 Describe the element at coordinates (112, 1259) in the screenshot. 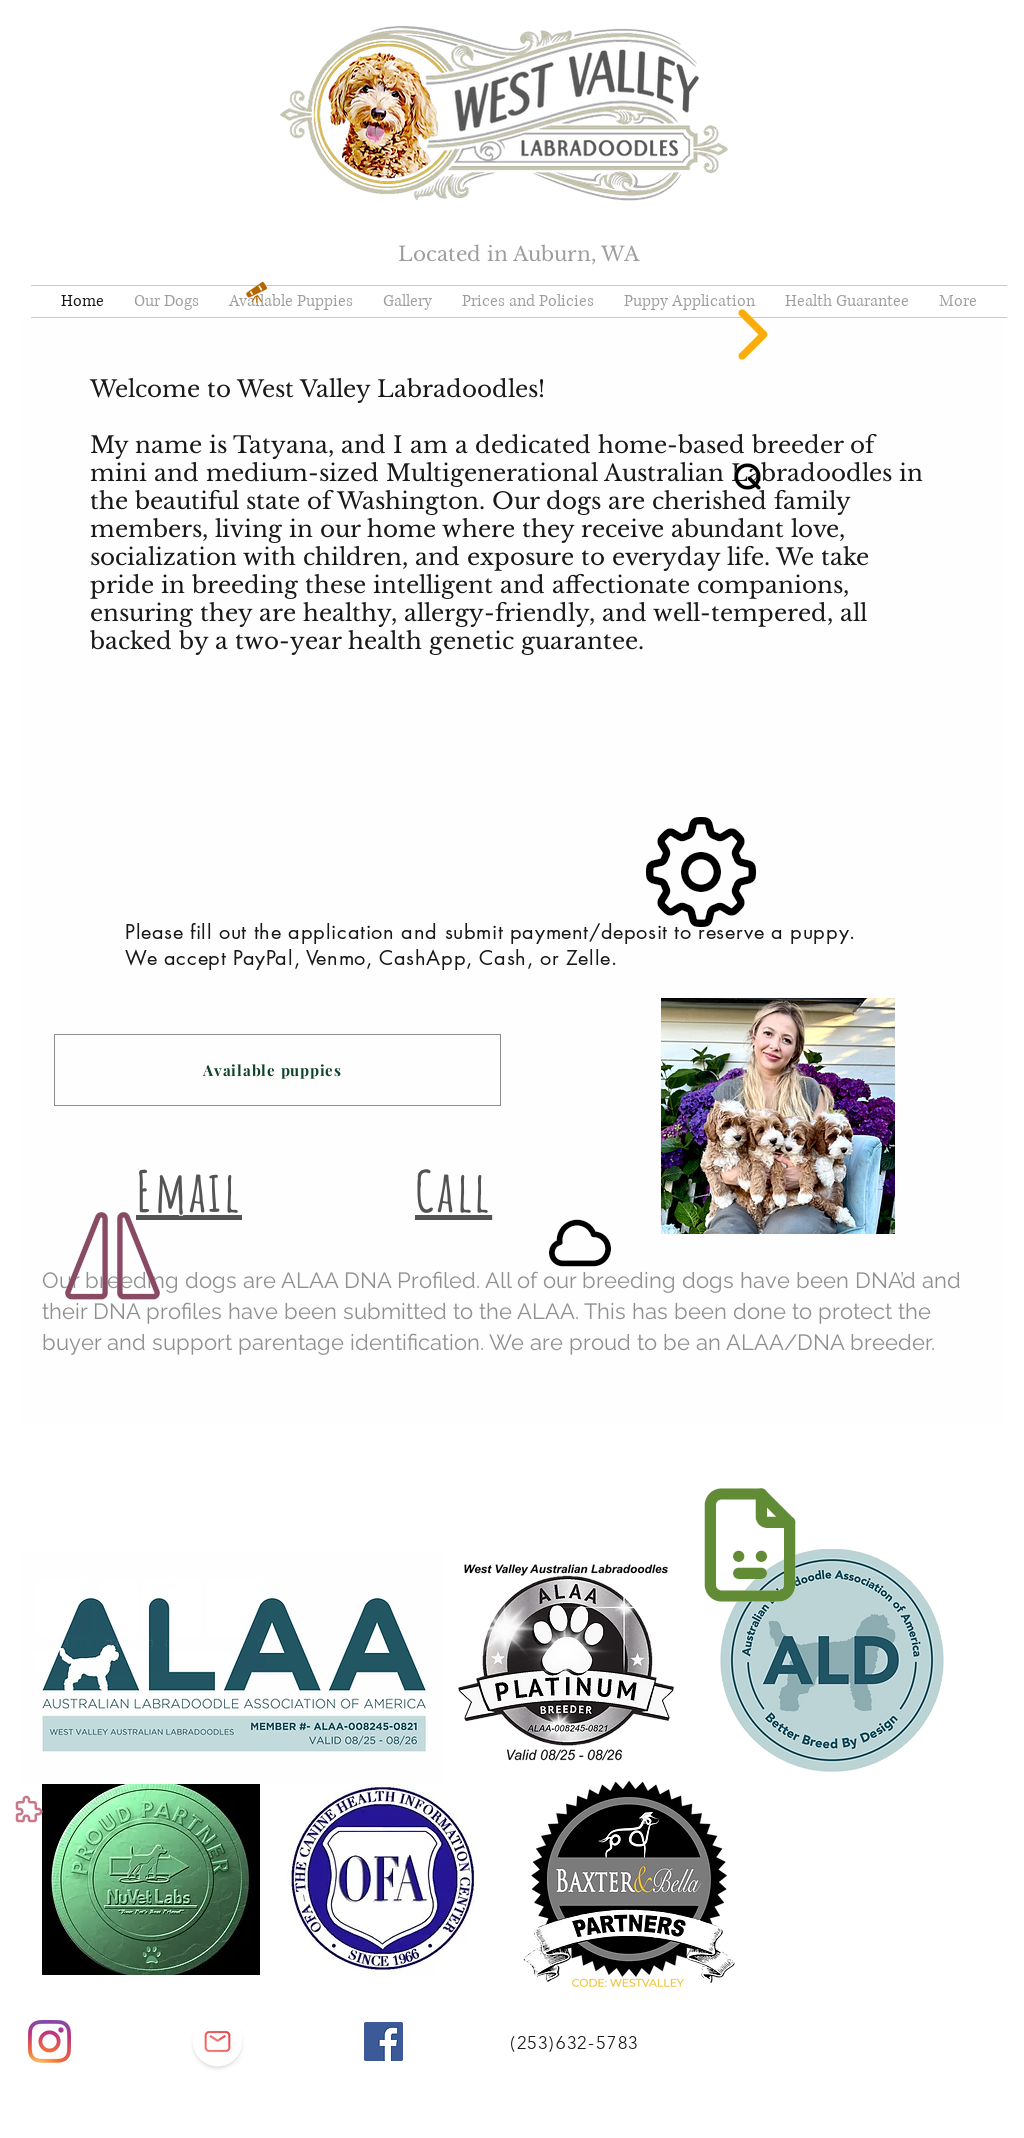

I see `flip image horizontally` at that location.